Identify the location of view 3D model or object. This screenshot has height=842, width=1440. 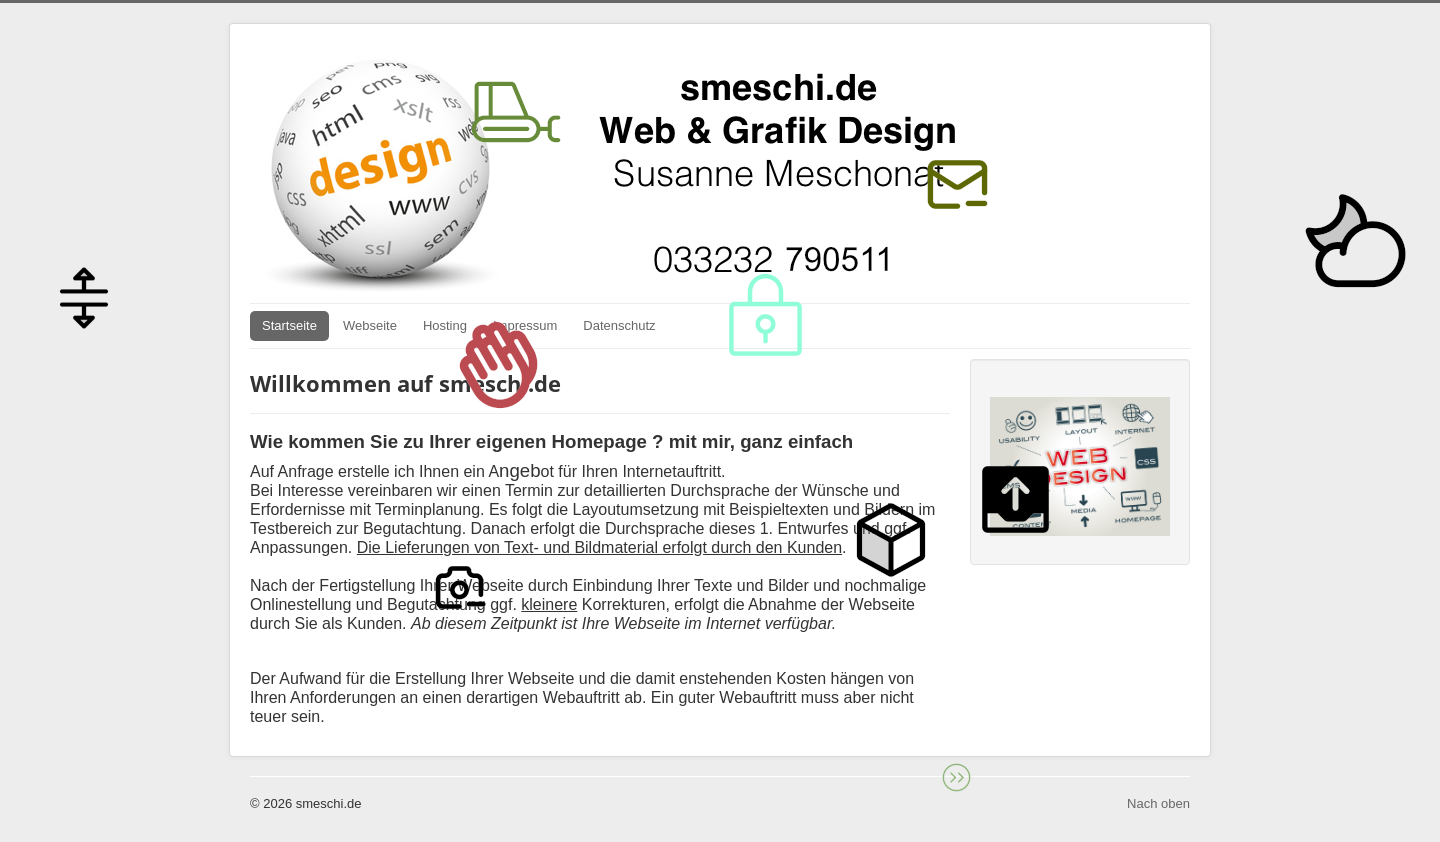
(891, 540).